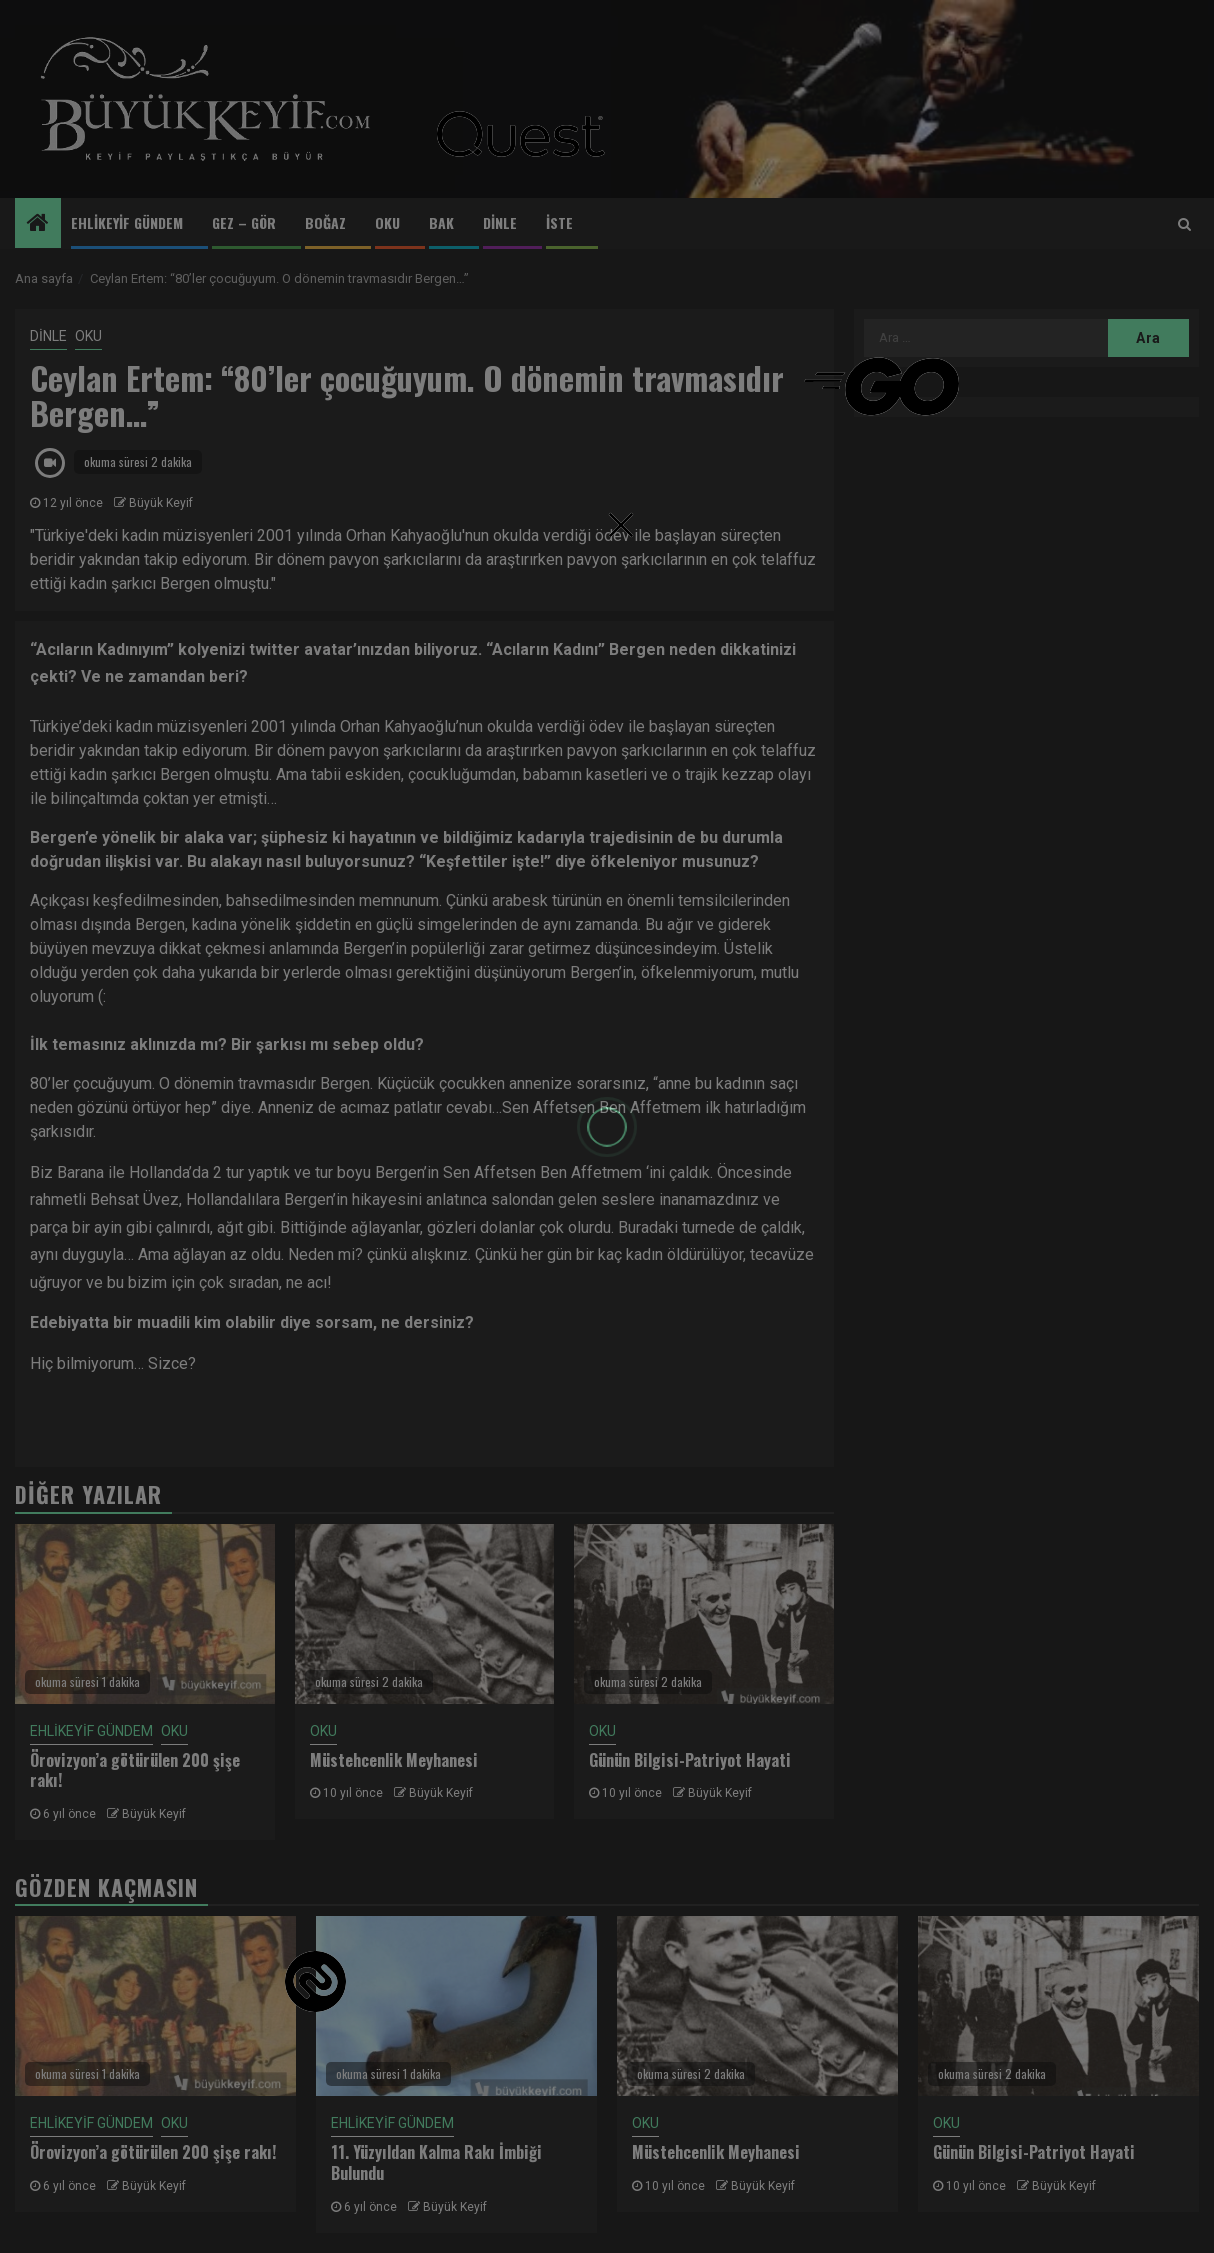 This screenshot has height=2253, width=1214. I want to click on go programming language logo, so click(881, 388).